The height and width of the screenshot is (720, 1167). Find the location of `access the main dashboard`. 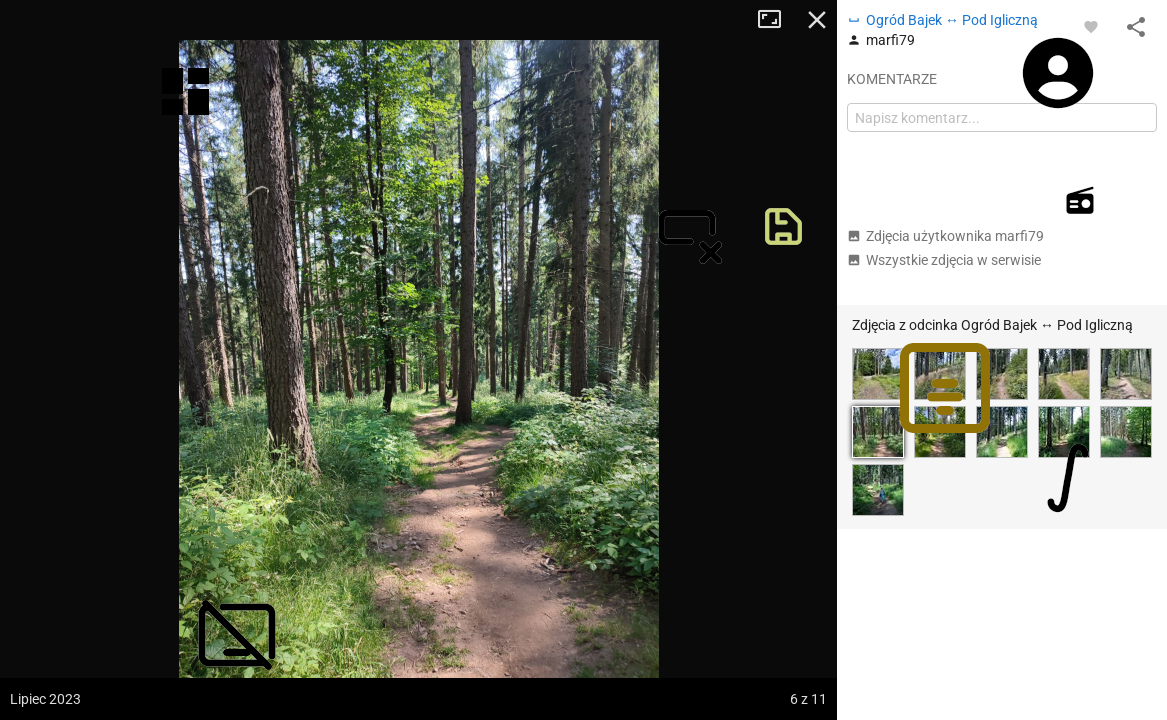

access the main dashboard is located at coordinates (185, 91).